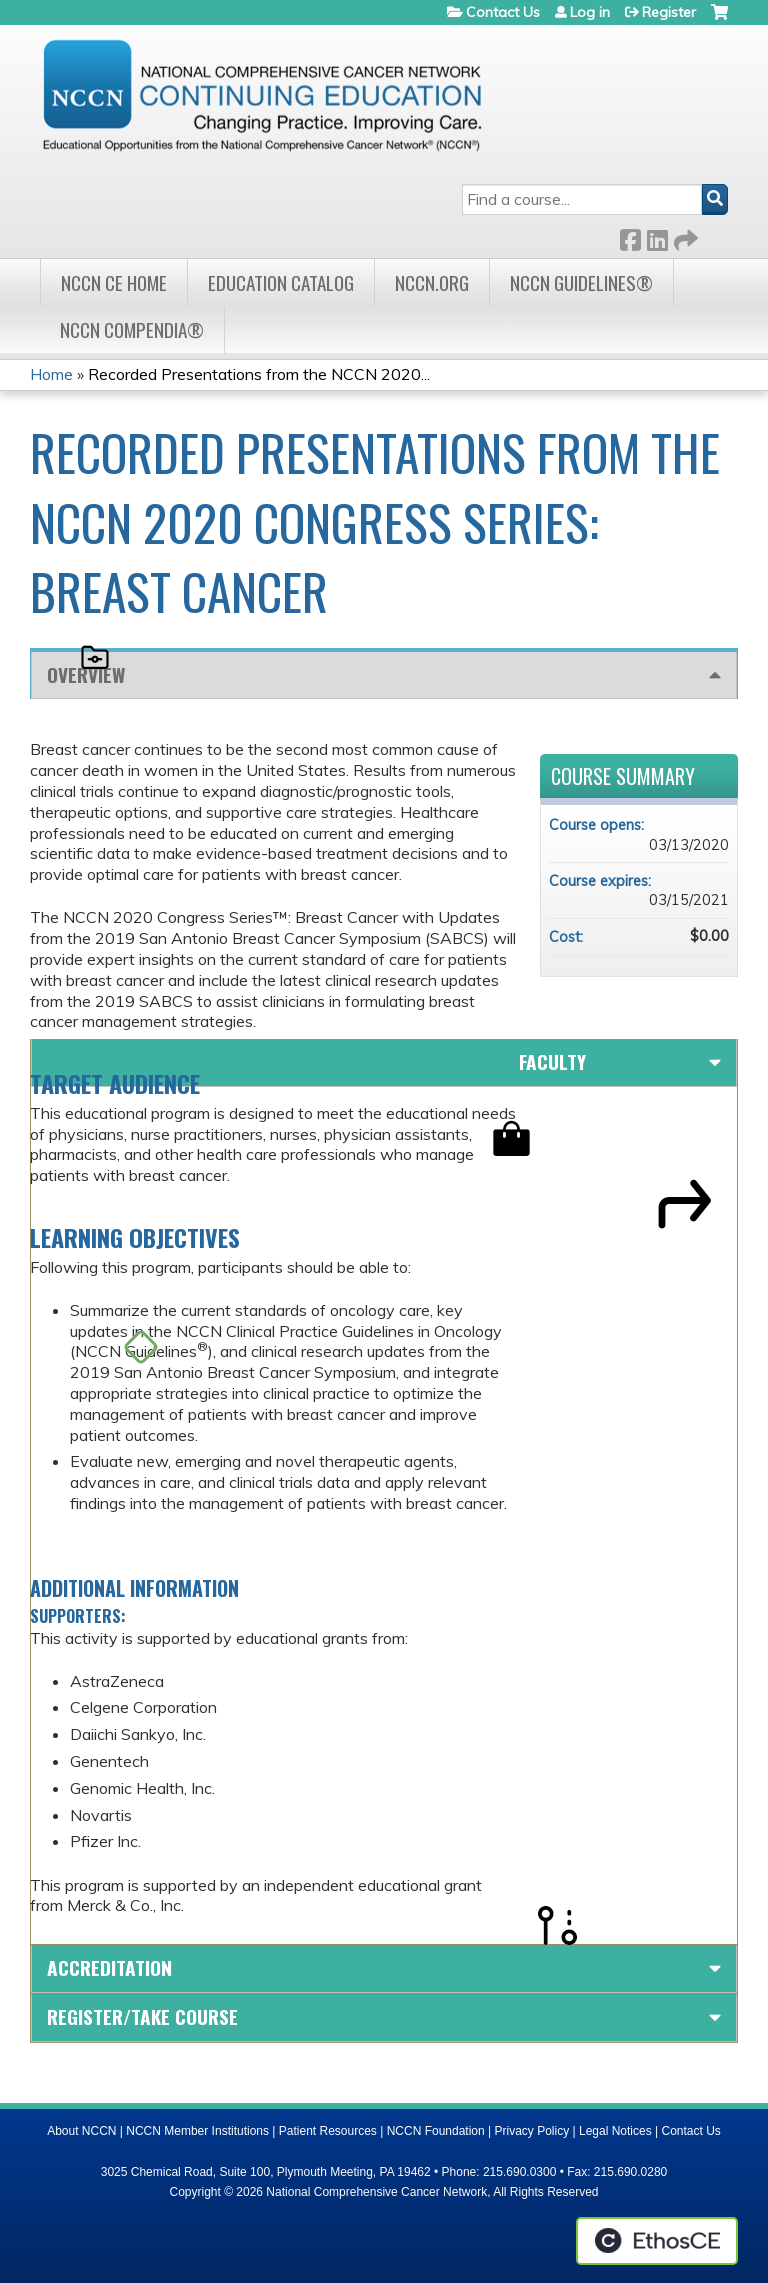  Describe the element at coordinates (95, 658) in the screenshot. I see `access git repository folder` at that location.